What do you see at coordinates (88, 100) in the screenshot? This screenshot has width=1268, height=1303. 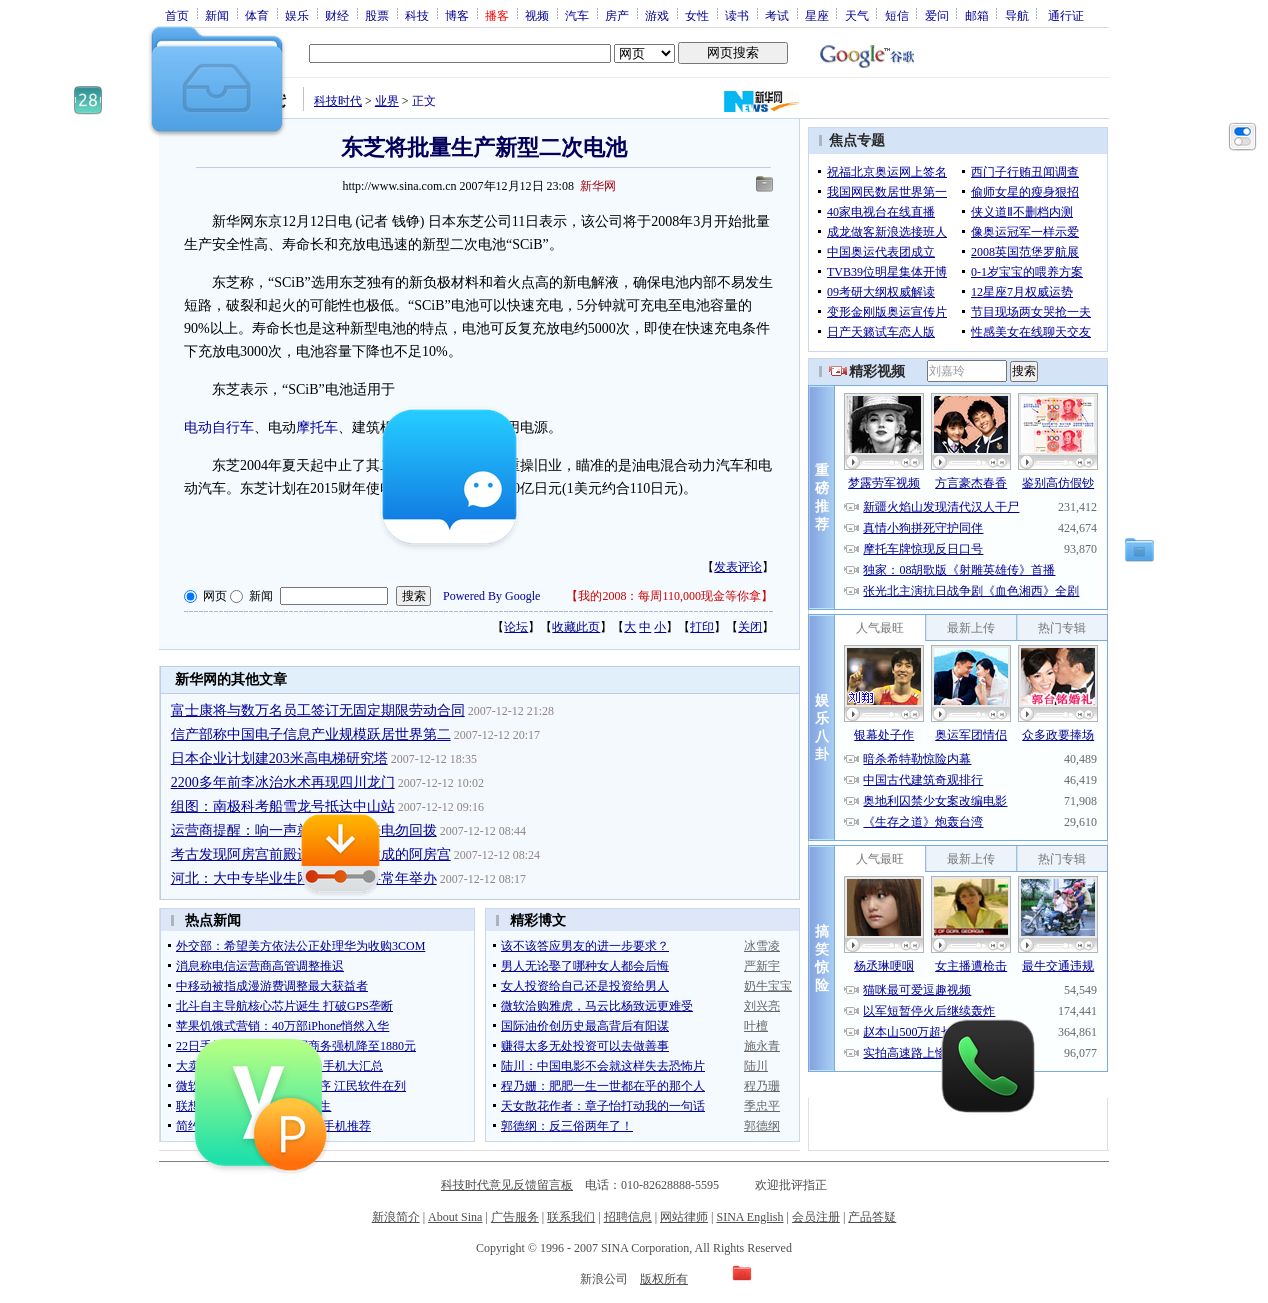 I see `open the calendar app` at bounding box center [88, 100].